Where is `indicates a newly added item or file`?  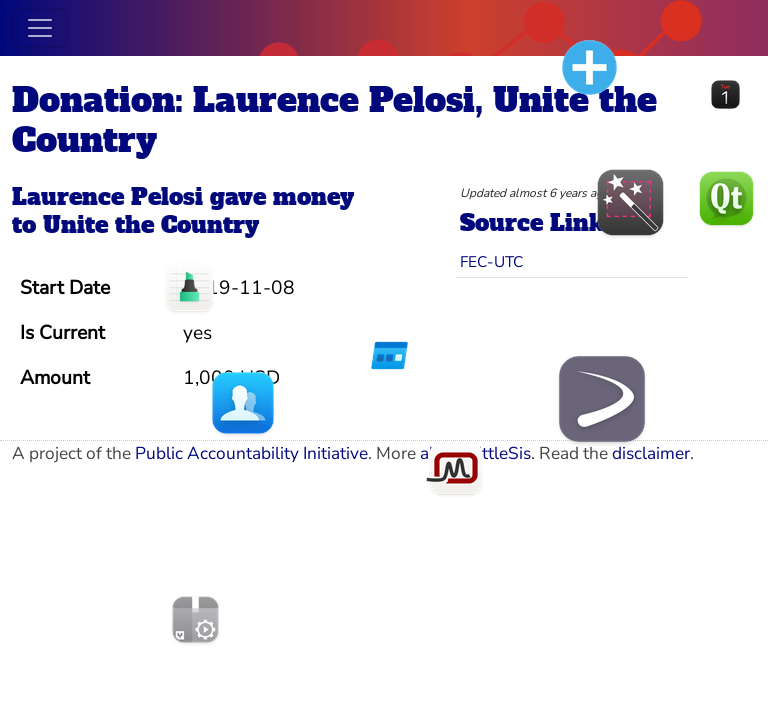 indicates a newly added item or file is located at coordinates (589, 67).